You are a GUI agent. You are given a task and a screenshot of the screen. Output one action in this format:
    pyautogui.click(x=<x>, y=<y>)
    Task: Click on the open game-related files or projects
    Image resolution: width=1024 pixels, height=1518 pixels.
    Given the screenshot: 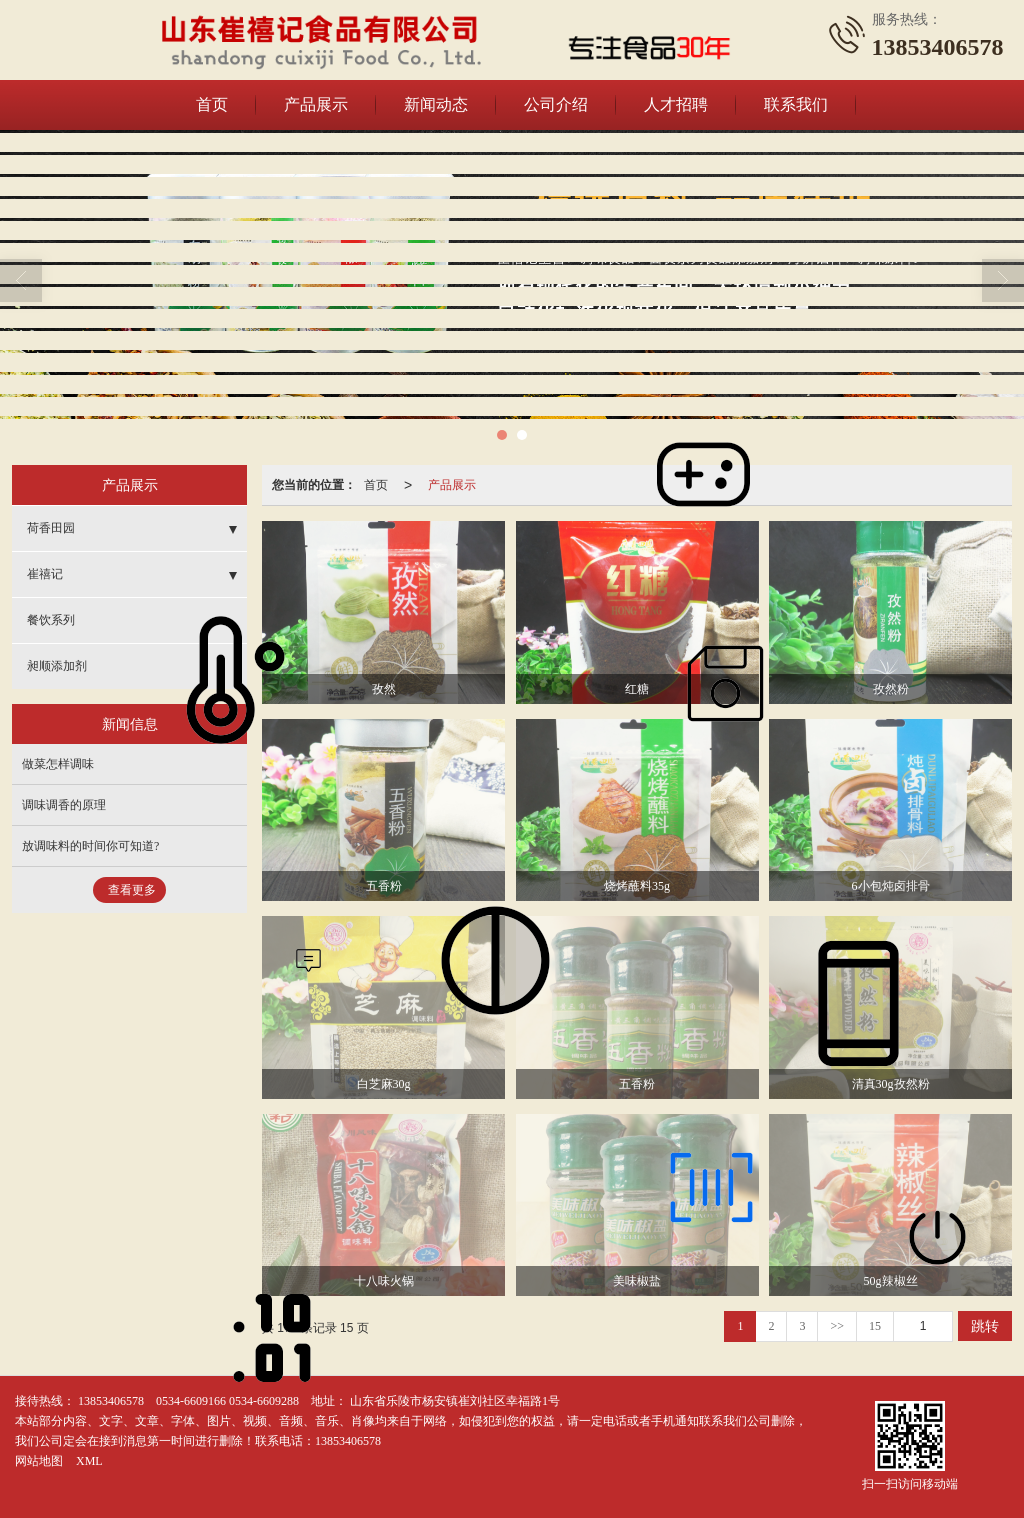 What is the action you would take?
    pyautogui.click(x=703, y=471)
    